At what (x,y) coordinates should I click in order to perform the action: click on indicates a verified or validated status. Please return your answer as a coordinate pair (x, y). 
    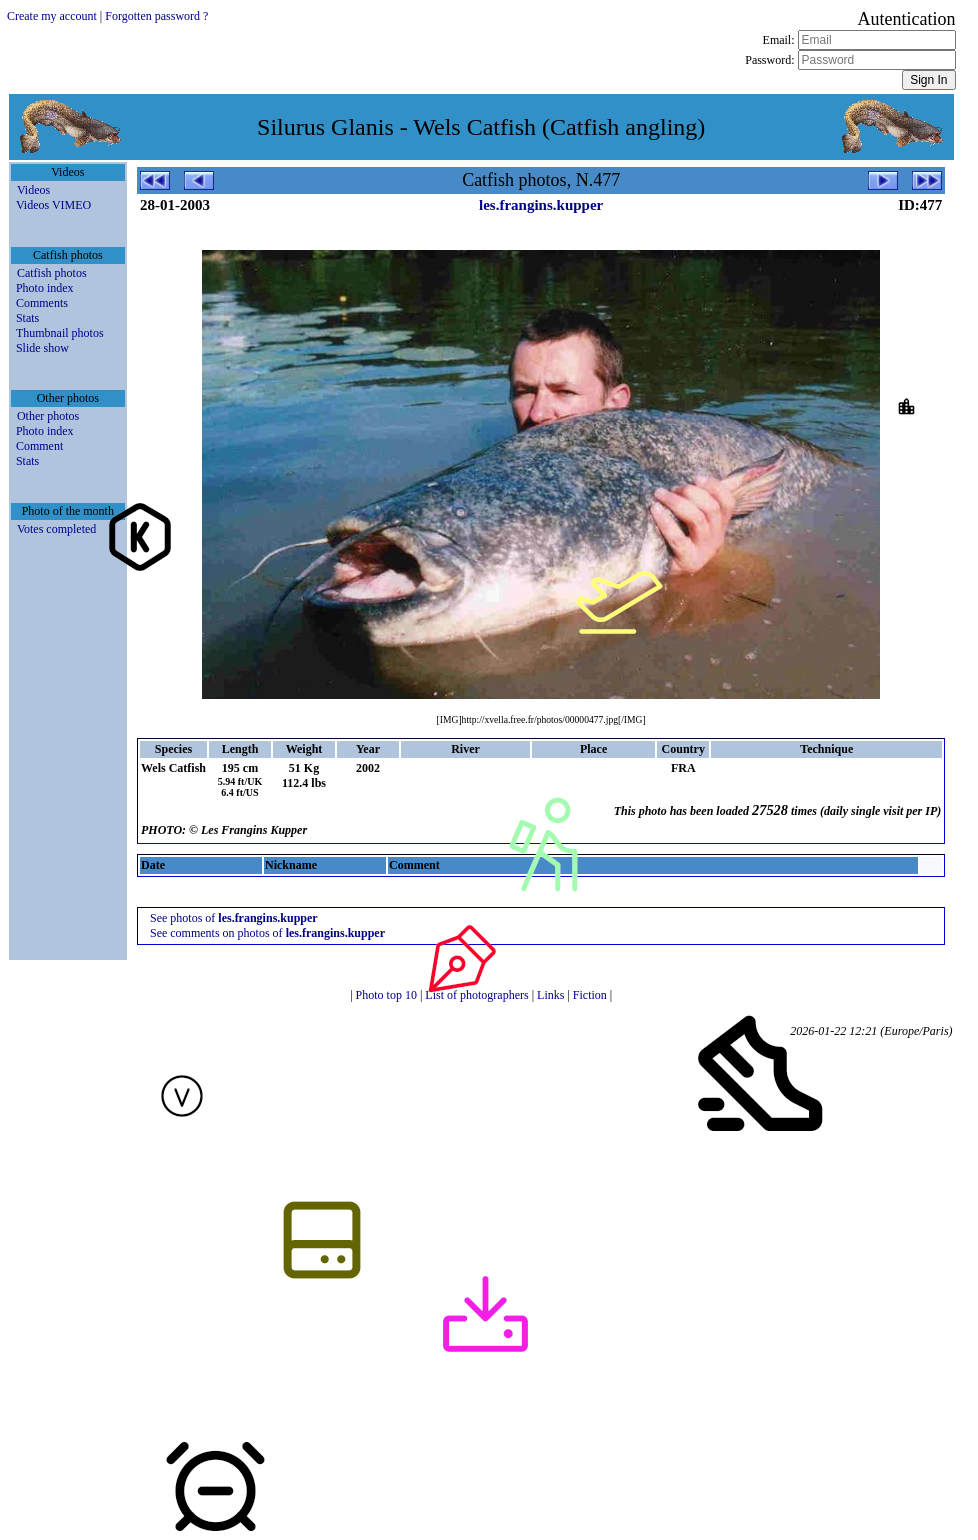
    Looking at the image, I should click on (182, 1096).